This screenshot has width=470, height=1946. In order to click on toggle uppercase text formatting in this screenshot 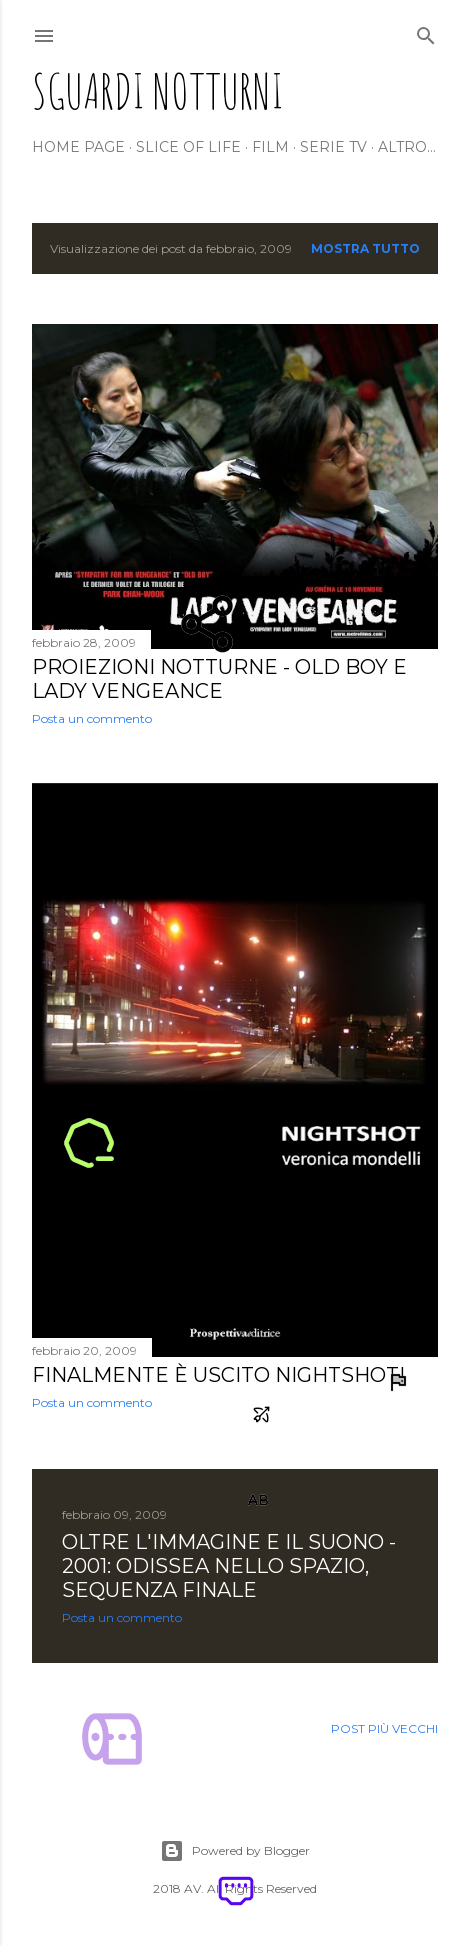, I will do `click(258, 1501)`.